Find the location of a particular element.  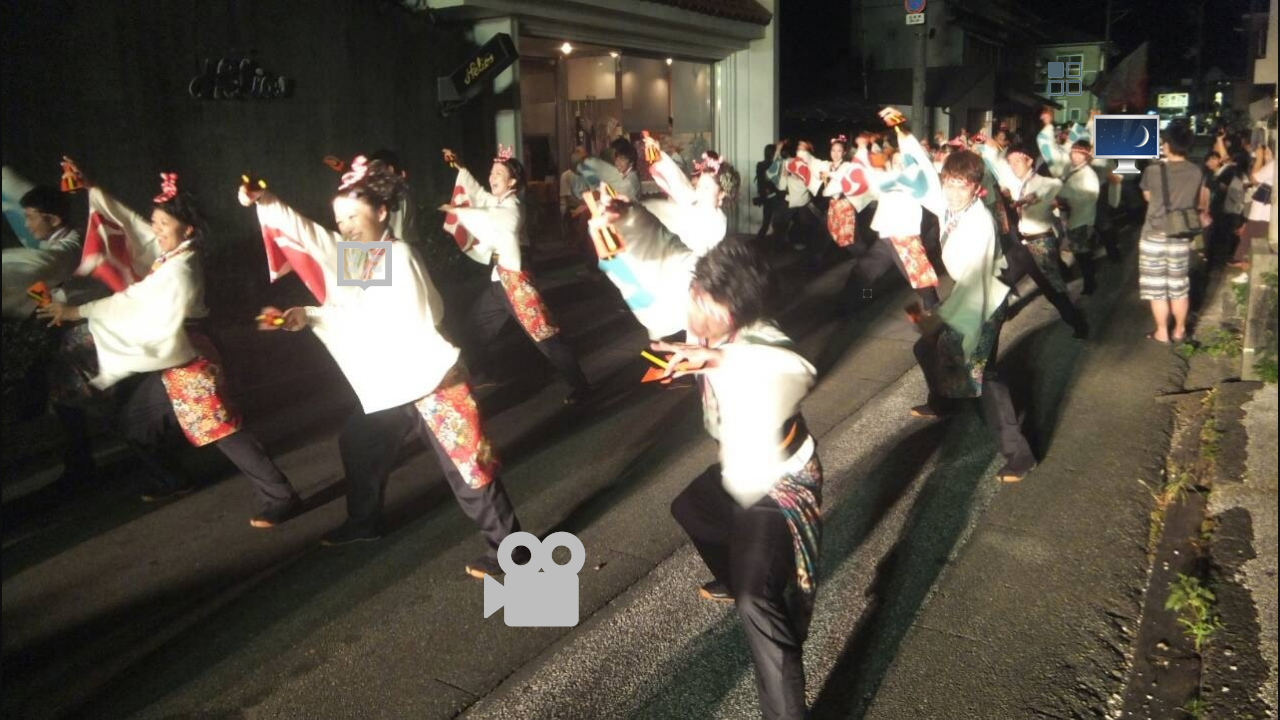

switch to dual-page or side-by-side view is located at coordinates (364, 265).